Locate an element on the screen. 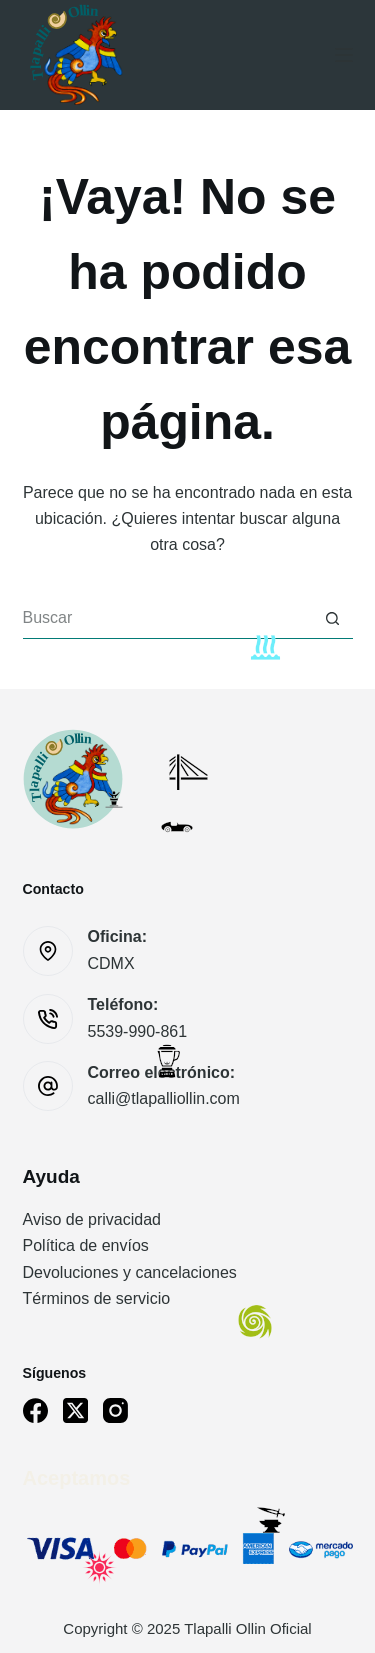  decorative floral or nature-themed game element is located at coordinates (255, 1322).